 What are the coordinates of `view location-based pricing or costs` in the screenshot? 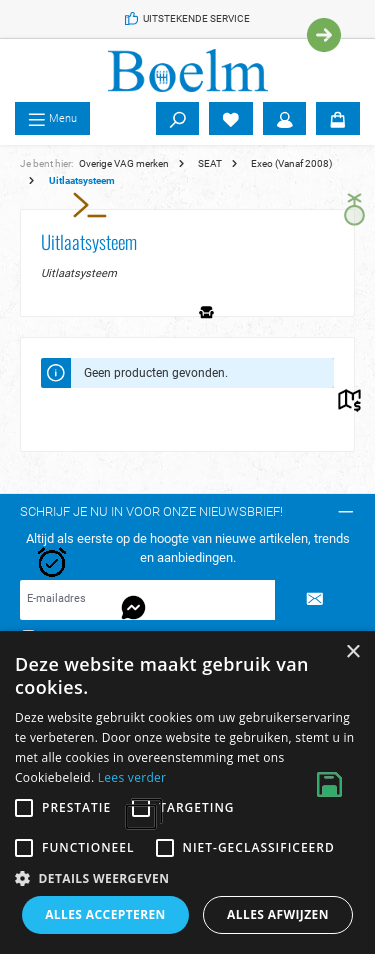 It's located at (349, 399).